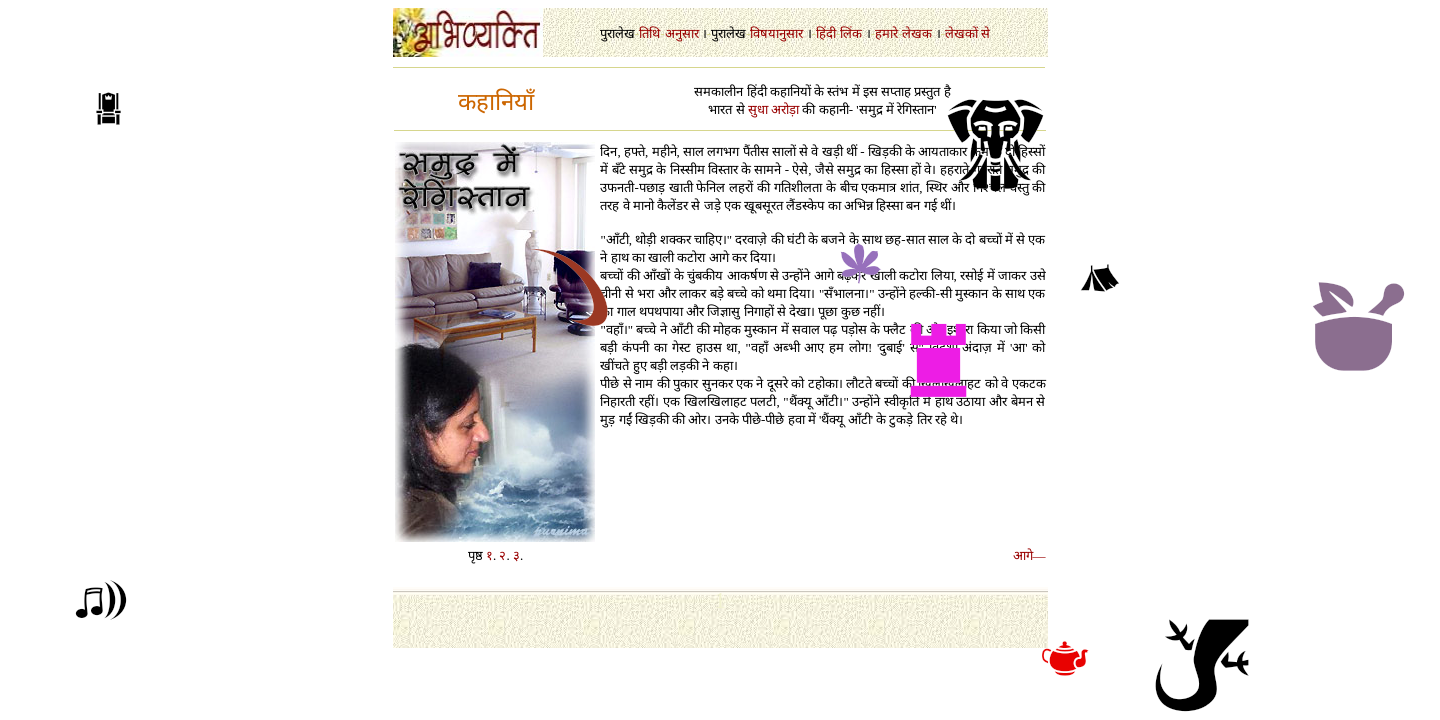 The height and width of the screenshot is (720, 1440). What do you see at coordinates (995, 145) in the screenshot?
I see `elephant character or avatar icon` at bounding box center [995, 145].